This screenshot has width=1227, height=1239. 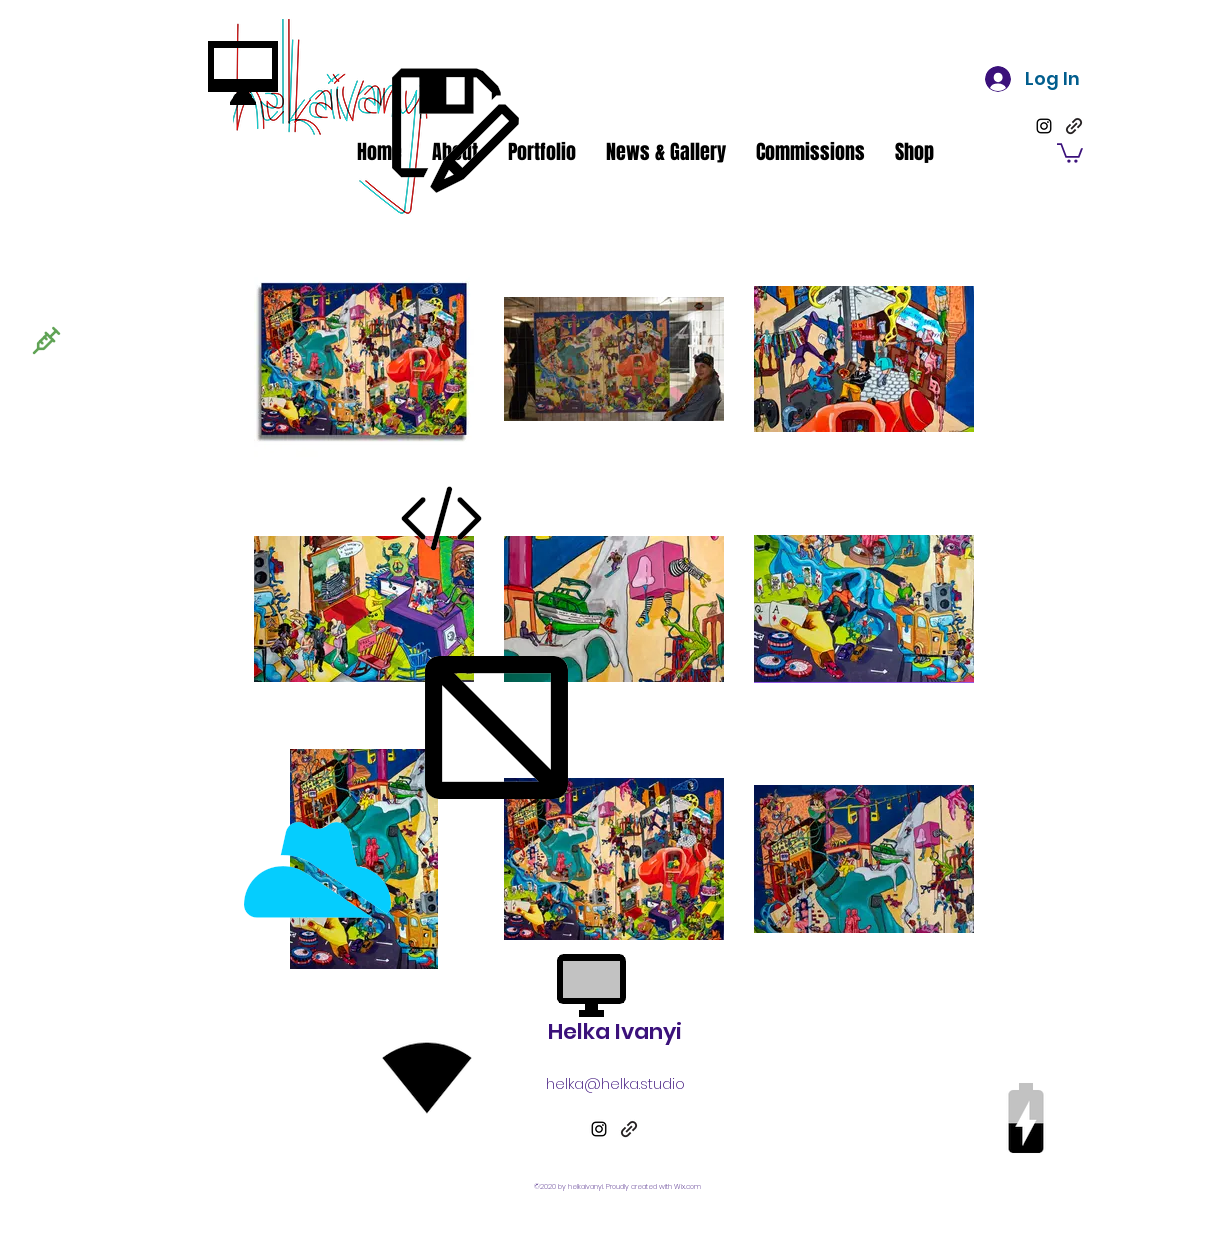 What do you see at coordinates (46, 340) in the screenshot?
I see `access vaccination records` at bounding box center [46, 340].